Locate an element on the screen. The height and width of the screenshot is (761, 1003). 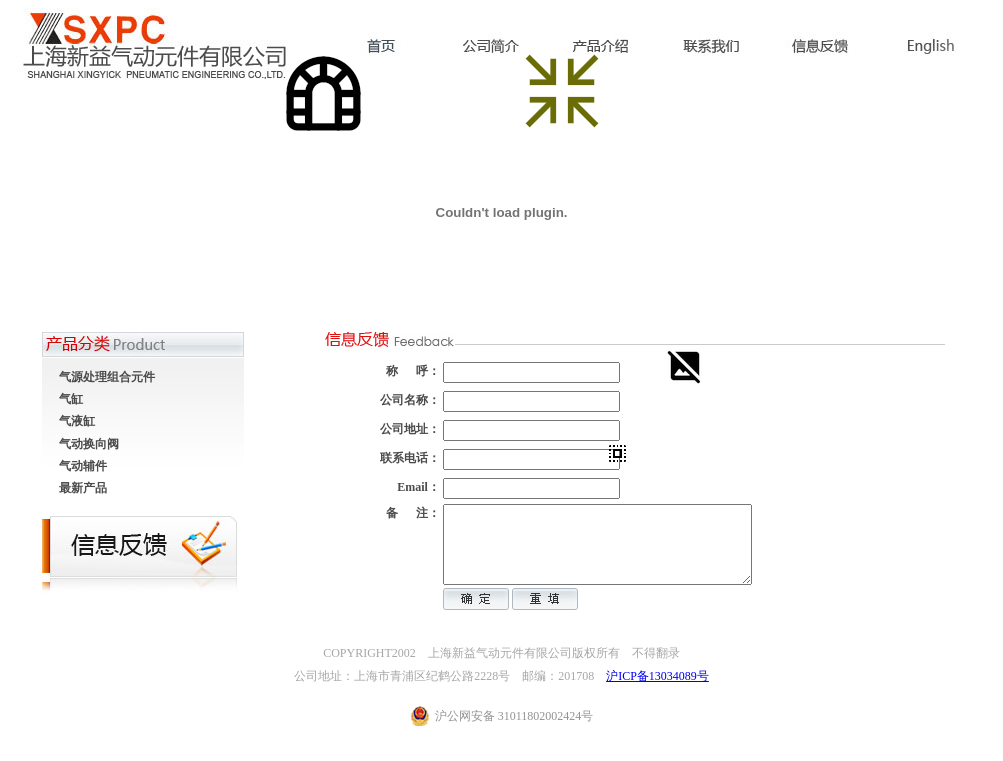
select all items in a list or grid is located at coordinates (617, 453).